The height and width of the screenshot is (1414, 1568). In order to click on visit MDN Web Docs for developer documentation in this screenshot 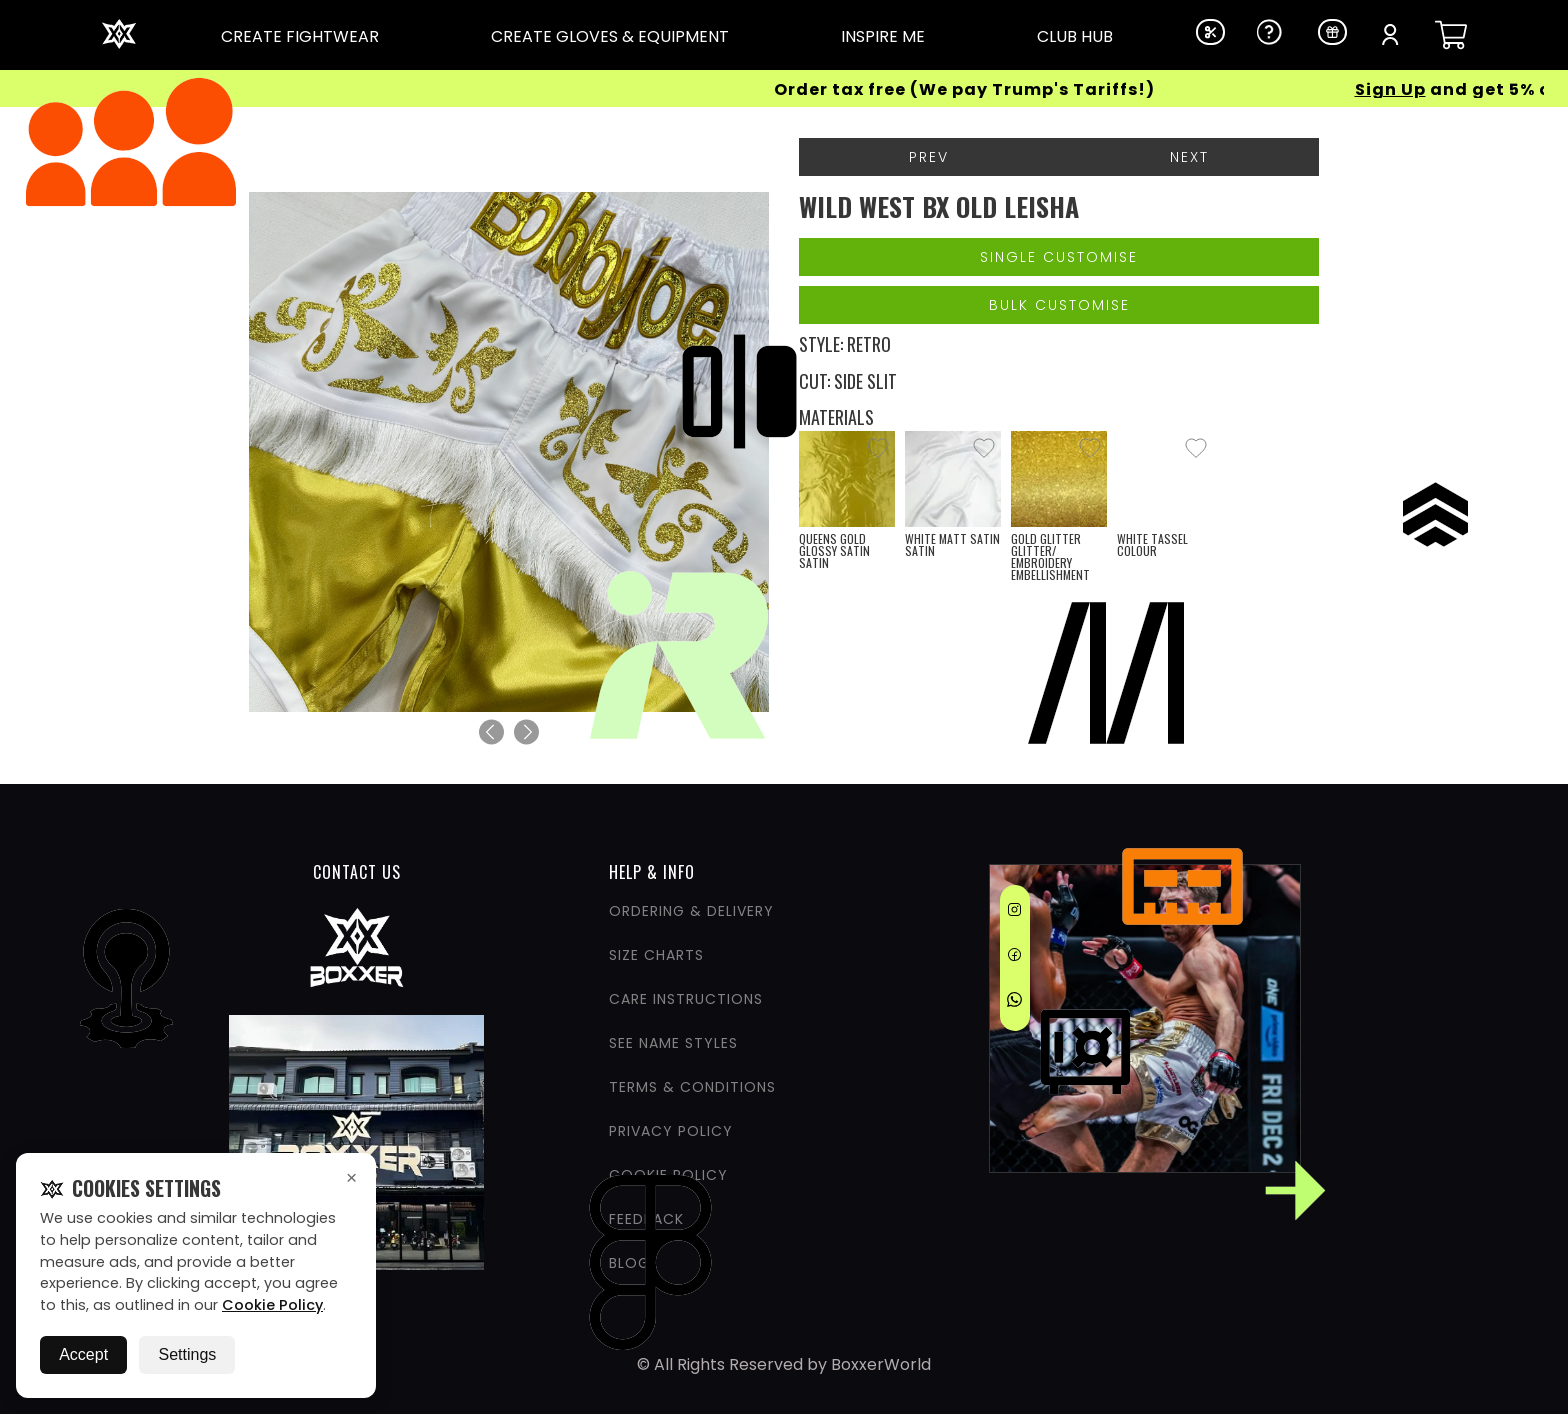, I will do `click(1106, 673)`.